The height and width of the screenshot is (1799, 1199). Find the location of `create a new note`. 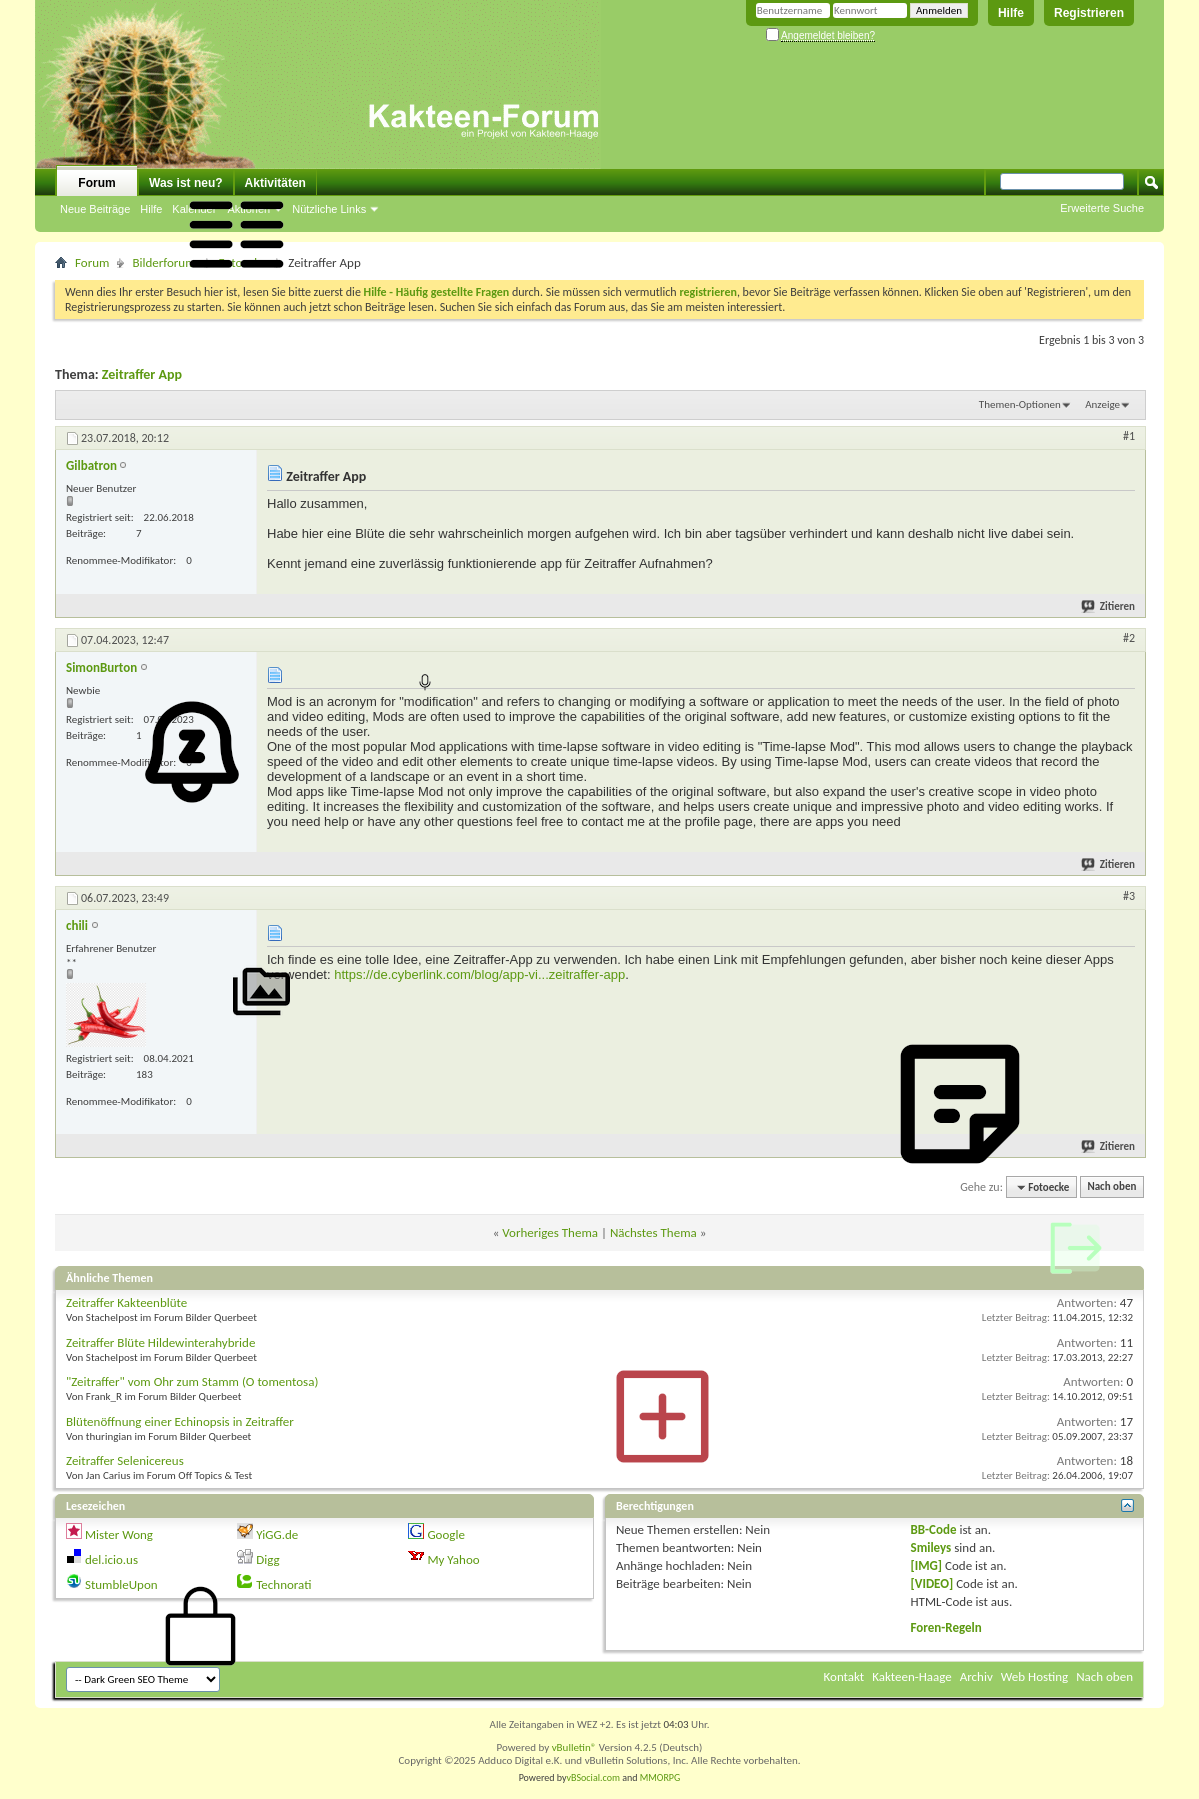

create a new note is located at coordinates (960, 1104).